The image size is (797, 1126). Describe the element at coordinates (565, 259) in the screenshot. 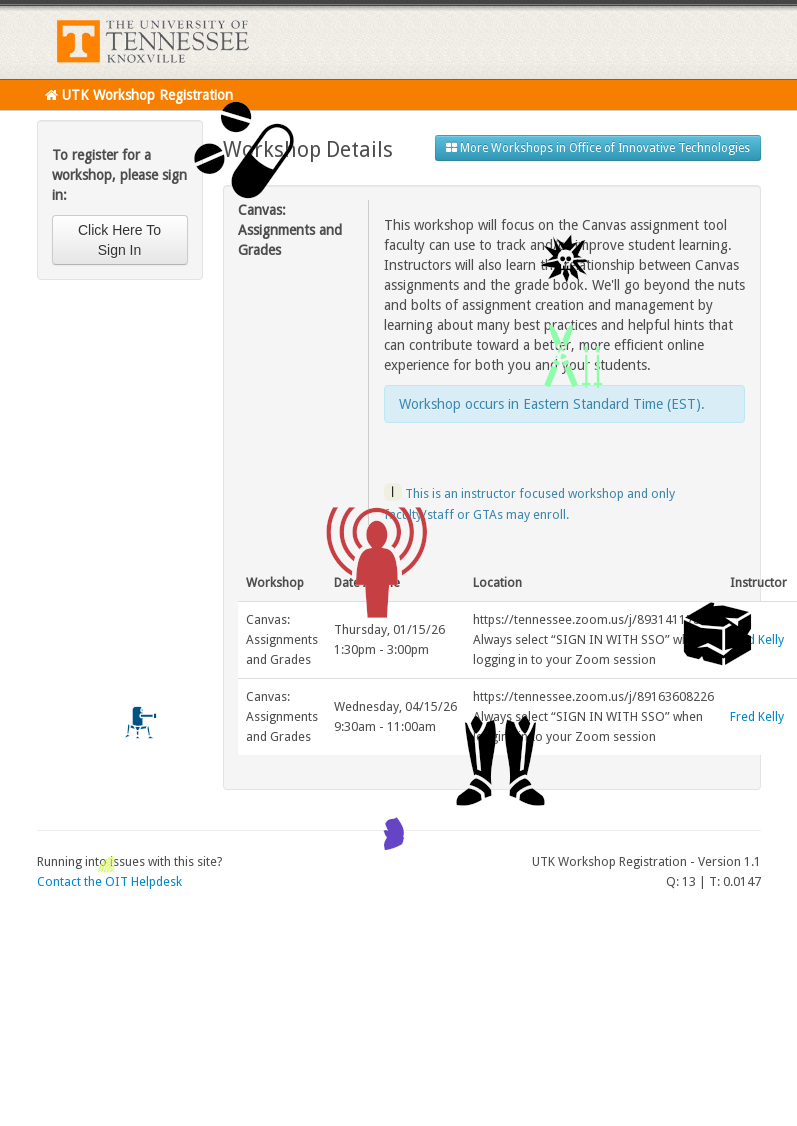

I see `indicates a death or game over event` at that location.